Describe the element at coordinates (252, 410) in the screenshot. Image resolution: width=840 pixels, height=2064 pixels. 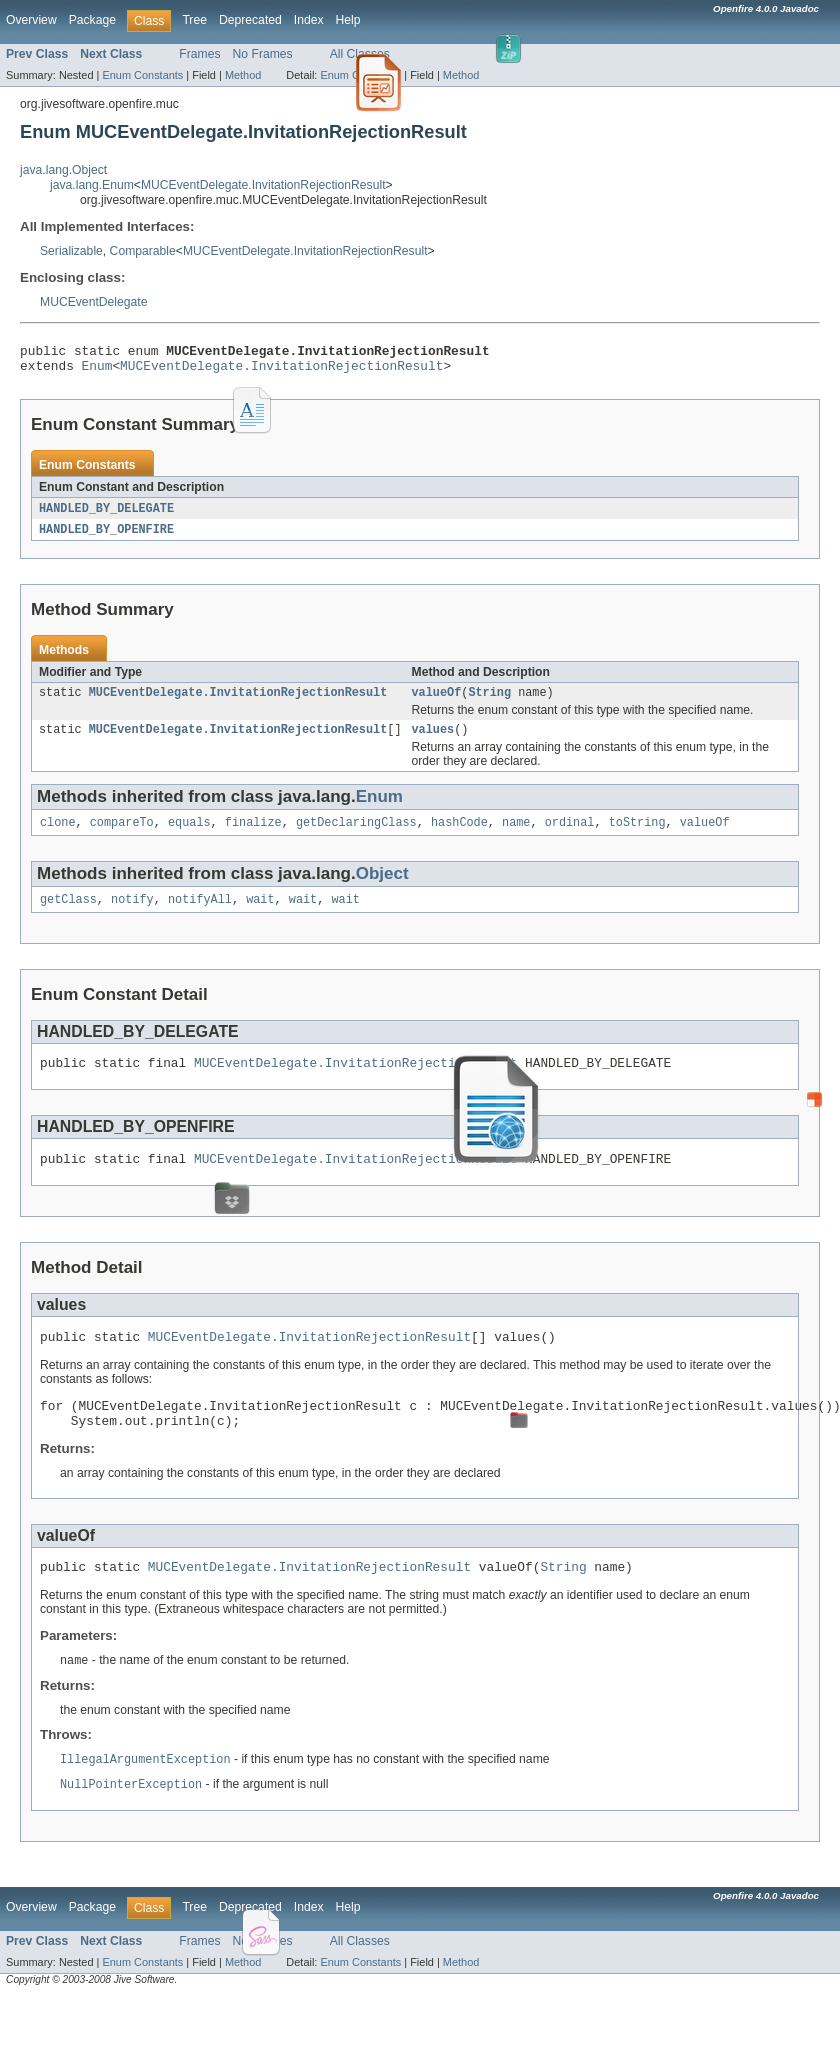
I see `open a text document file` at that location.